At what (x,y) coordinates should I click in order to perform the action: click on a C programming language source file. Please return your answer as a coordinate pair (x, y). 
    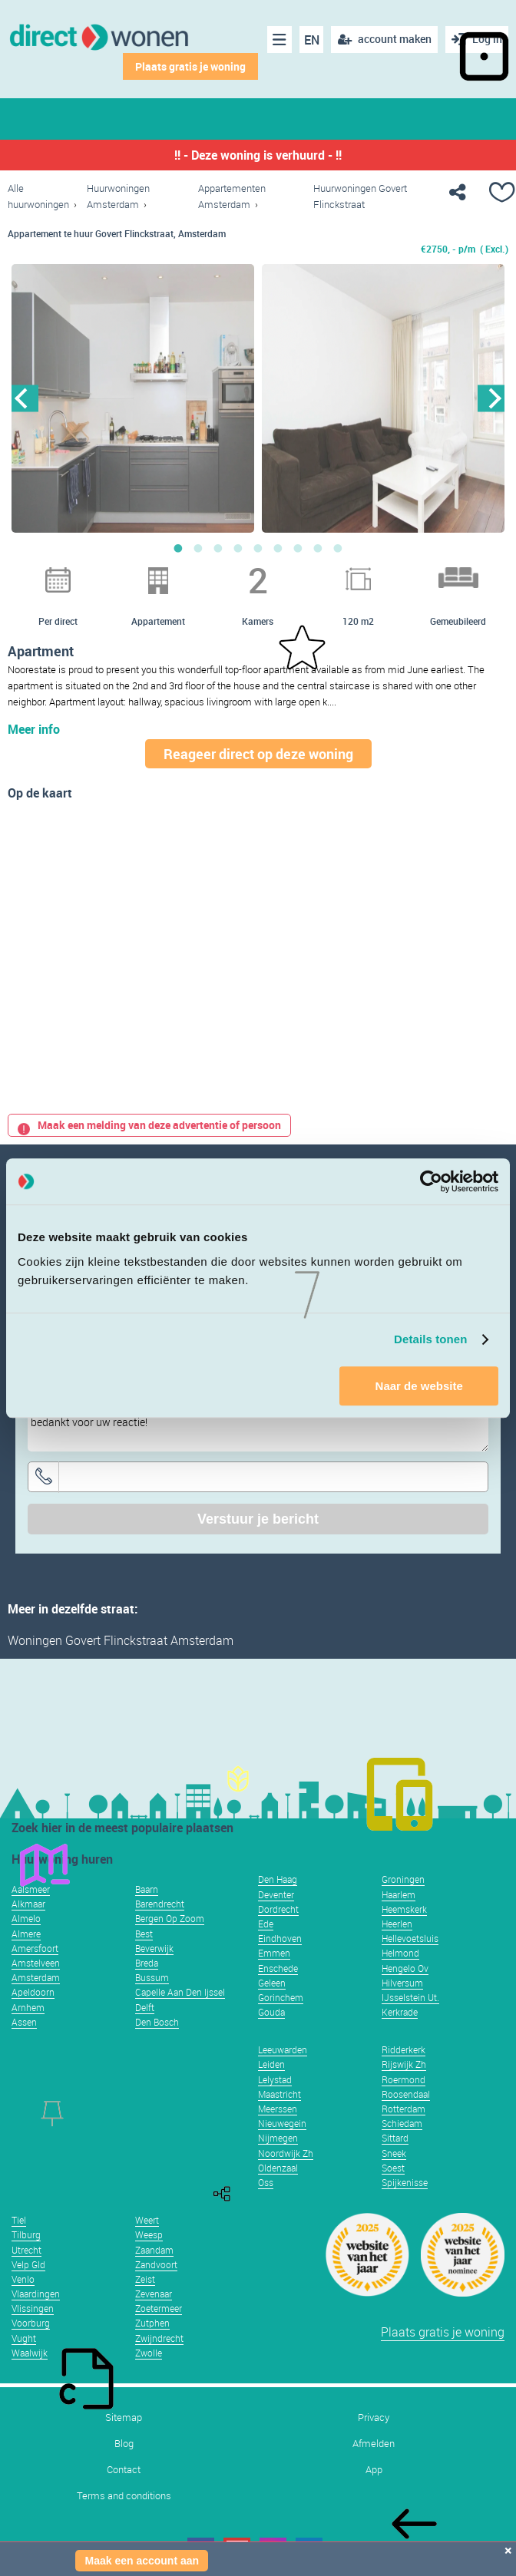
    Looking at the image, I should click on (88, 2379).